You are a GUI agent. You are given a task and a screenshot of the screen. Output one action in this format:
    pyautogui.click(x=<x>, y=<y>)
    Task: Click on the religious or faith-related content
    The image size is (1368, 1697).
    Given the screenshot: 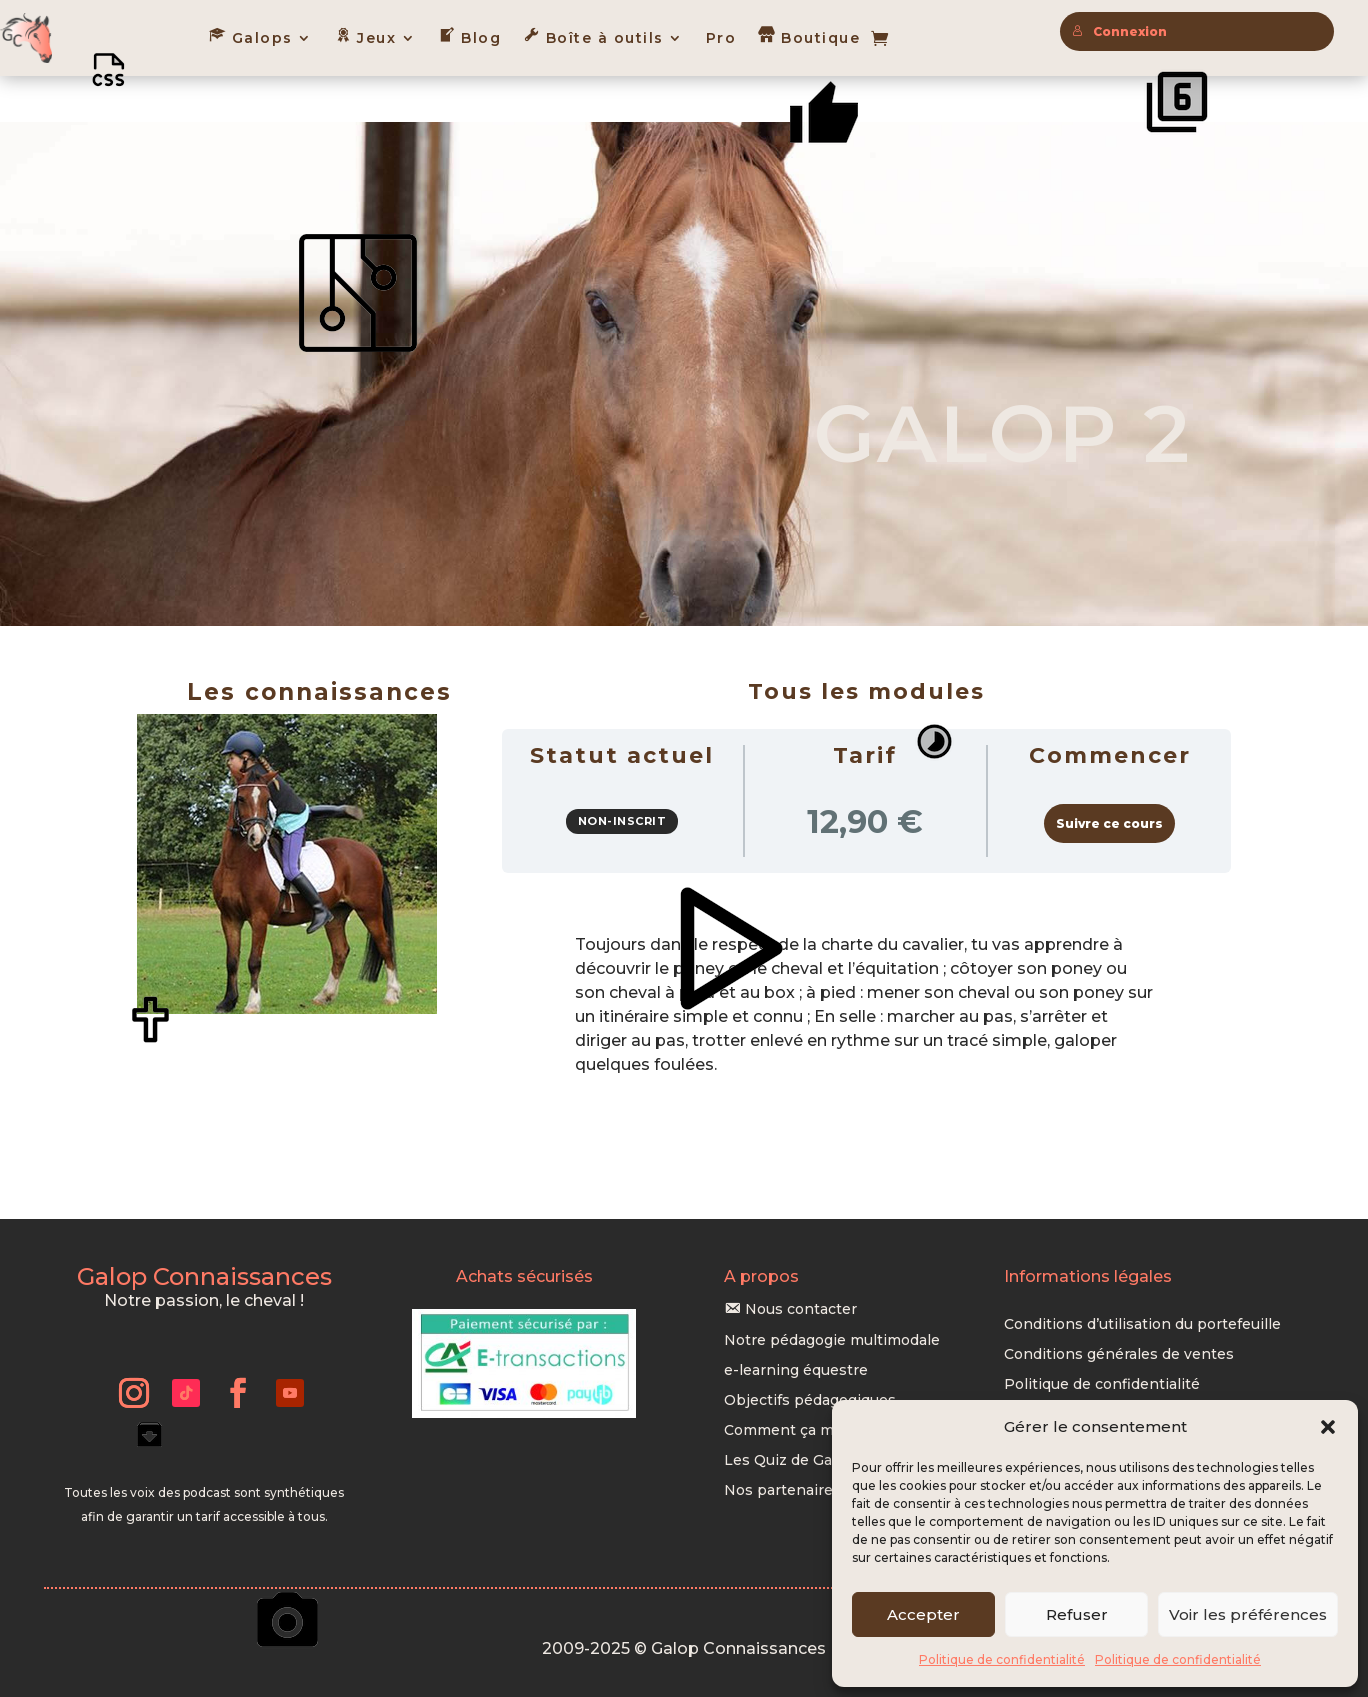 What is the action you would take?
    pyautogui.click(x=150, y=1019)
    